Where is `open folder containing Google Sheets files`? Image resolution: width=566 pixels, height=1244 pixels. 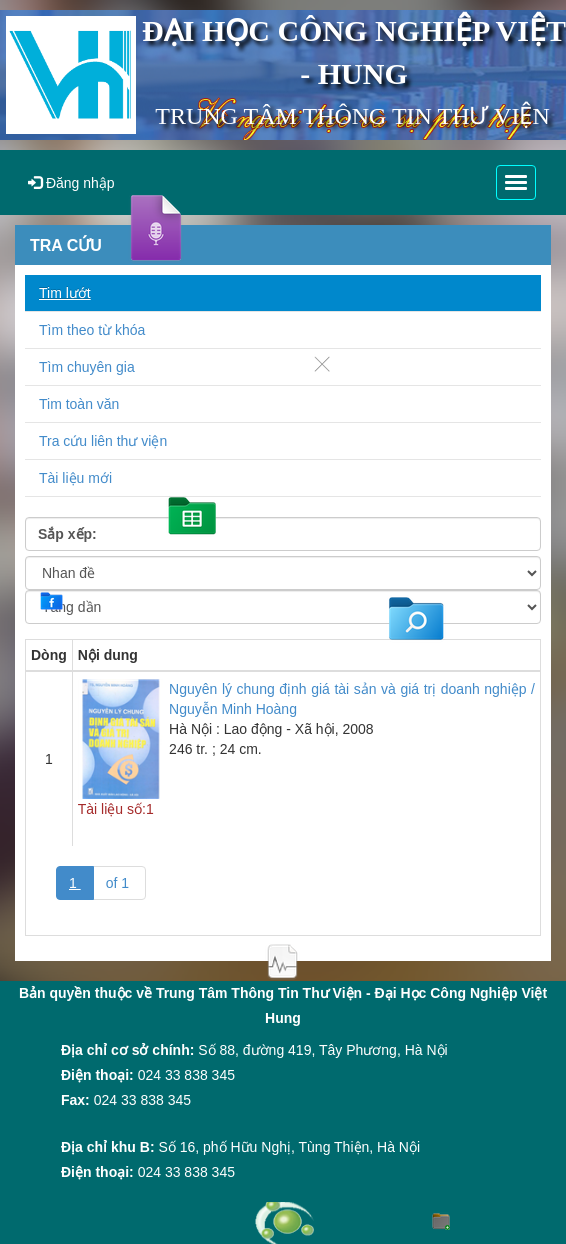
open folder containing Google Sheets files is located at coordinates (192, 517).